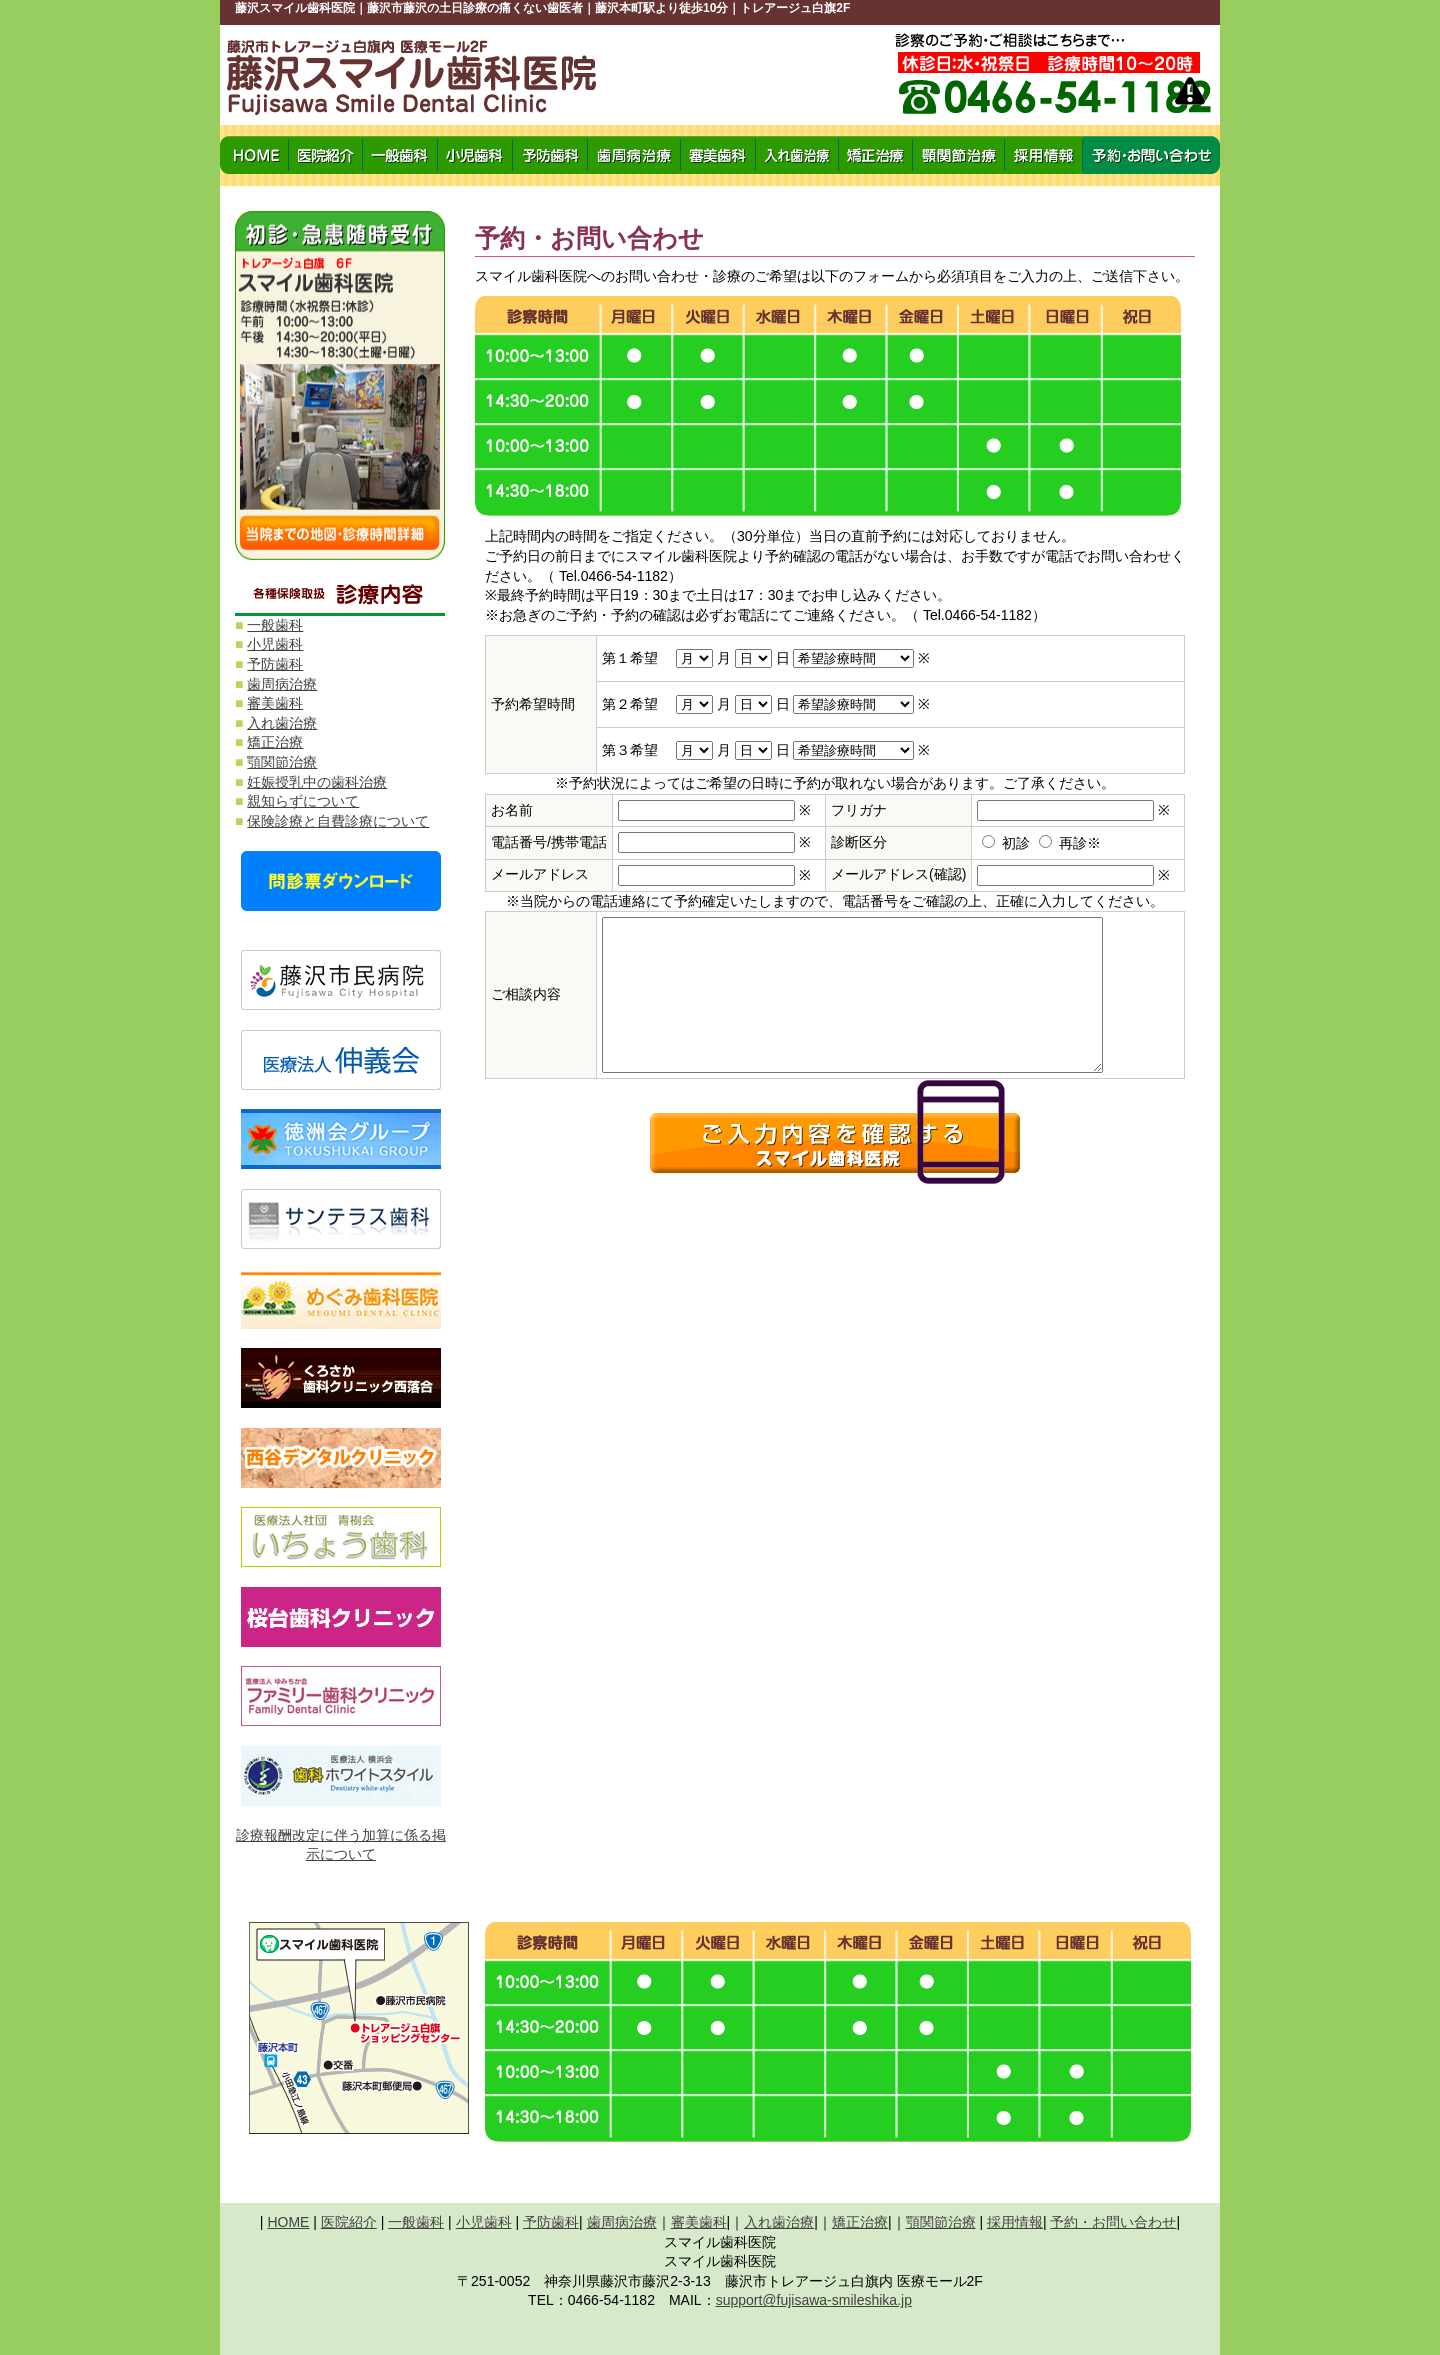 This screenshot has height=2355, width=1440. What do you see at coordinates (961, 1132) in the screenshot?
I see `switch to tablet view or layout` at bounding box center [961, 1132].